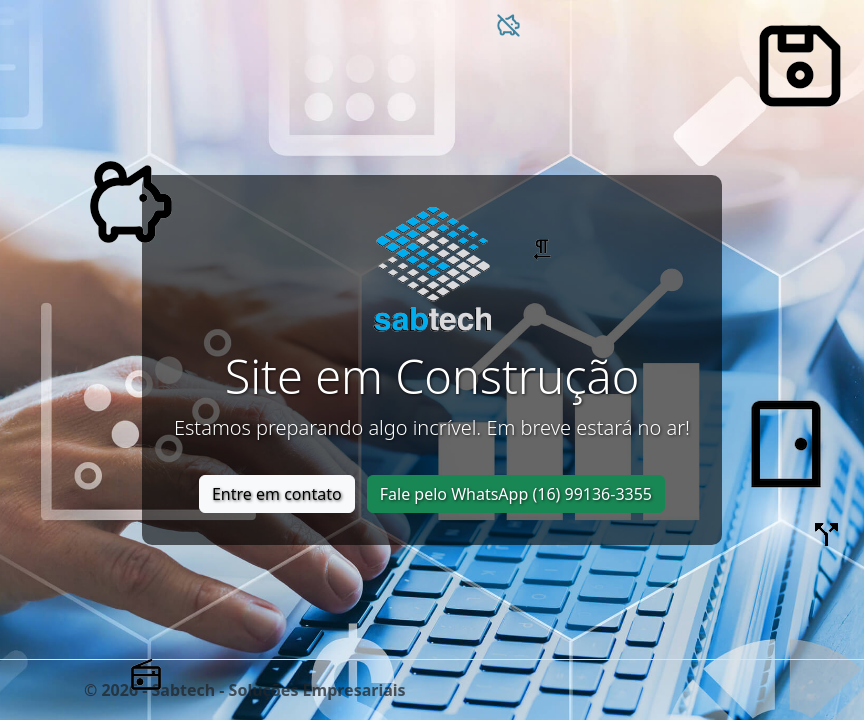 The height and width of the screenshot is (720, 864). Describe the element at coordinates (131, 202) in the screenshot. I see `view your savings account` at that location.